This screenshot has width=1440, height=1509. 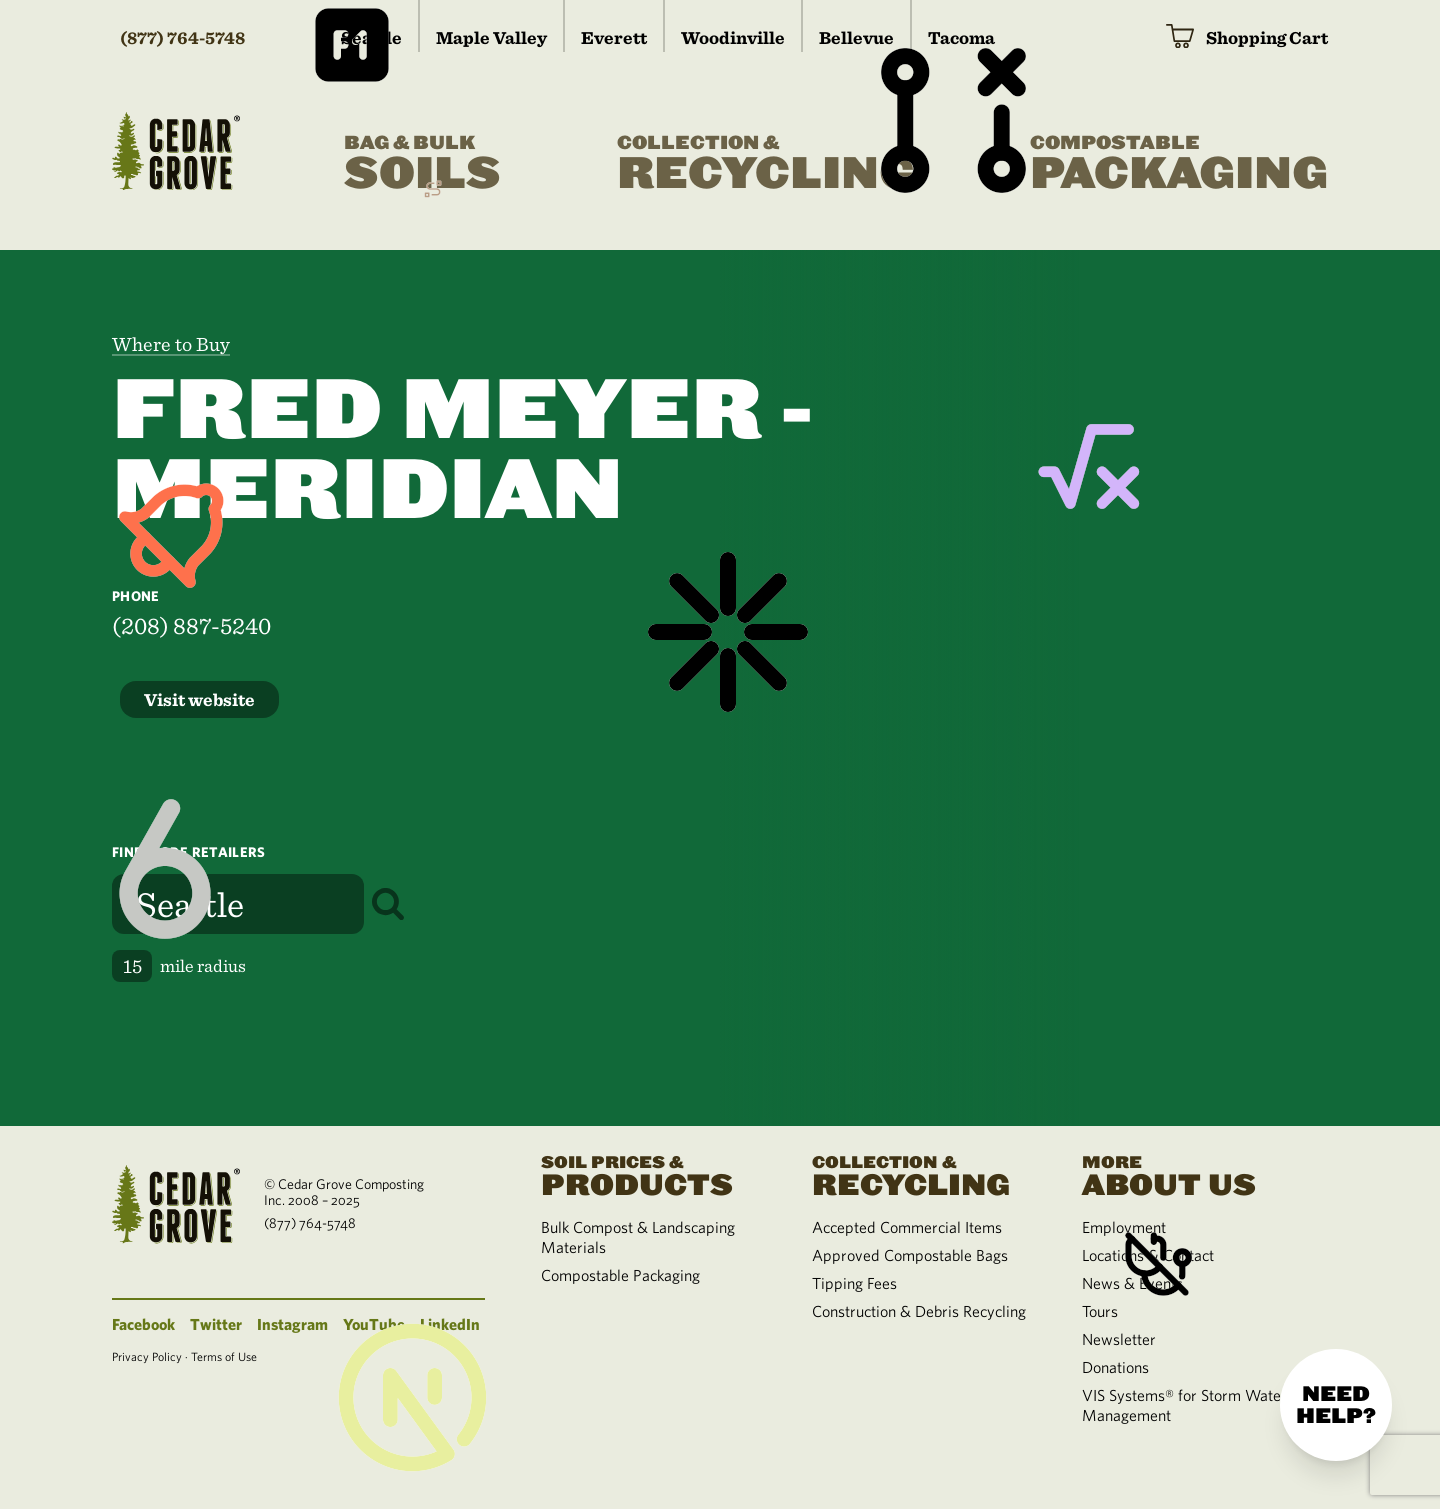 I want to click on indicates step six in a multi-step process, so click(x=165, y=869).